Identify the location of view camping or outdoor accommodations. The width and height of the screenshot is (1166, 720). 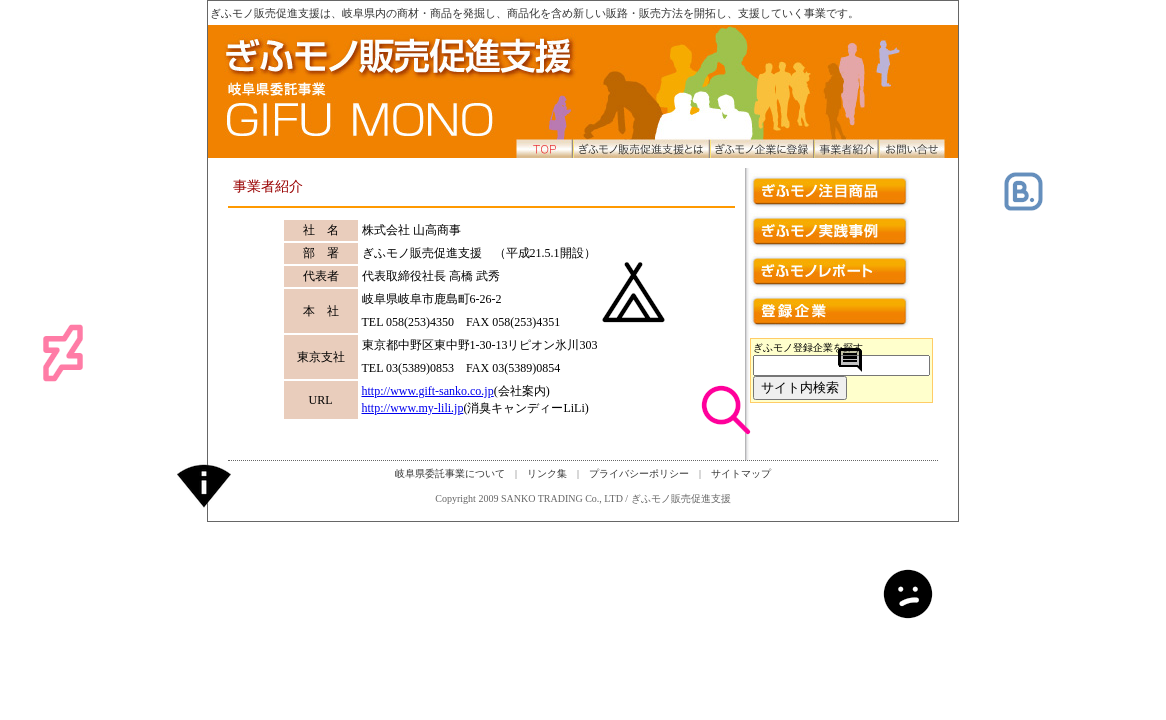
(633, 295).